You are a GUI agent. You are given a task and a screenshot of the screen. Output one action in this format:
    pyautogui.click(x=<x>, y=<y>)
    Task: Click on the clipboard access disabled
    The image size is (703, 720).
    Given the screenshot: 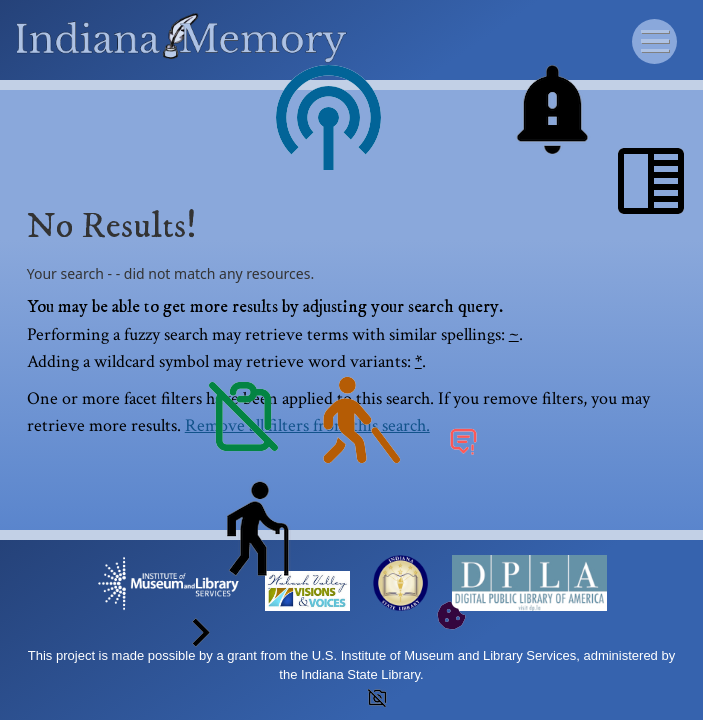 What is the action you would take?
    pyautogui.click(x=243, y=416)
    